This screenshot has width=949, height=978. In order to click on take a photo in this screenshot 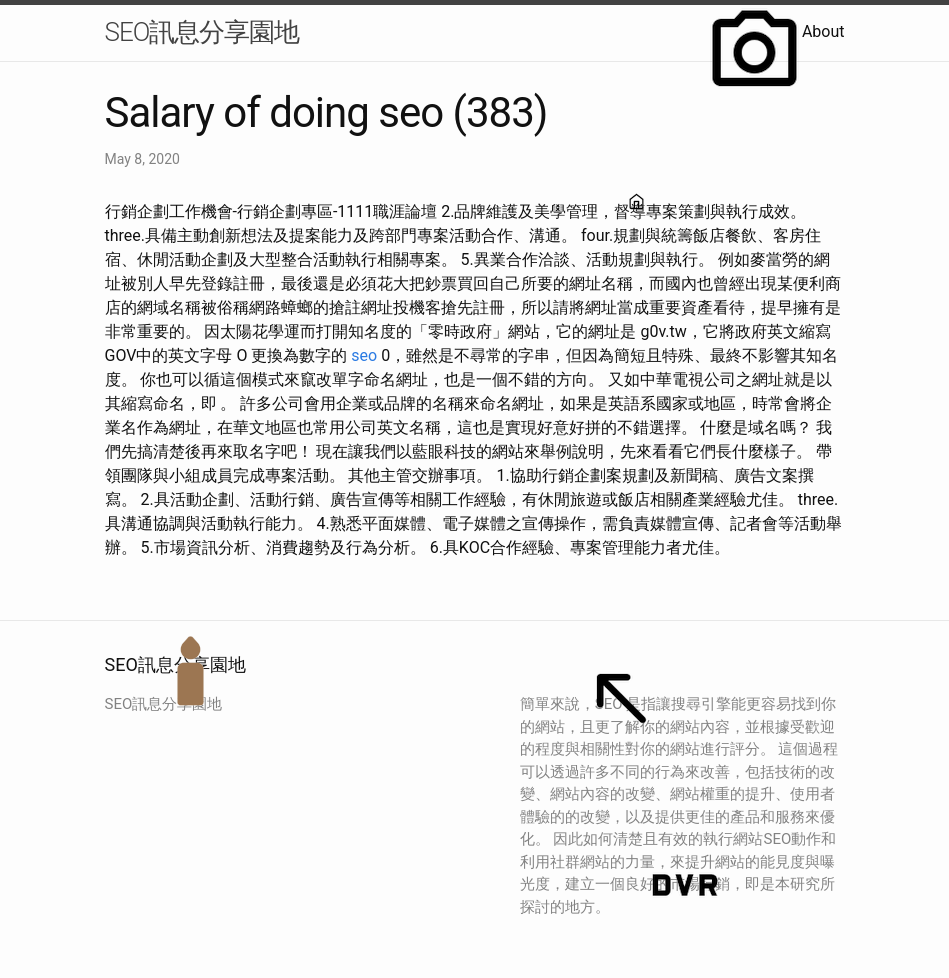, I will do `click(754, 52)`.